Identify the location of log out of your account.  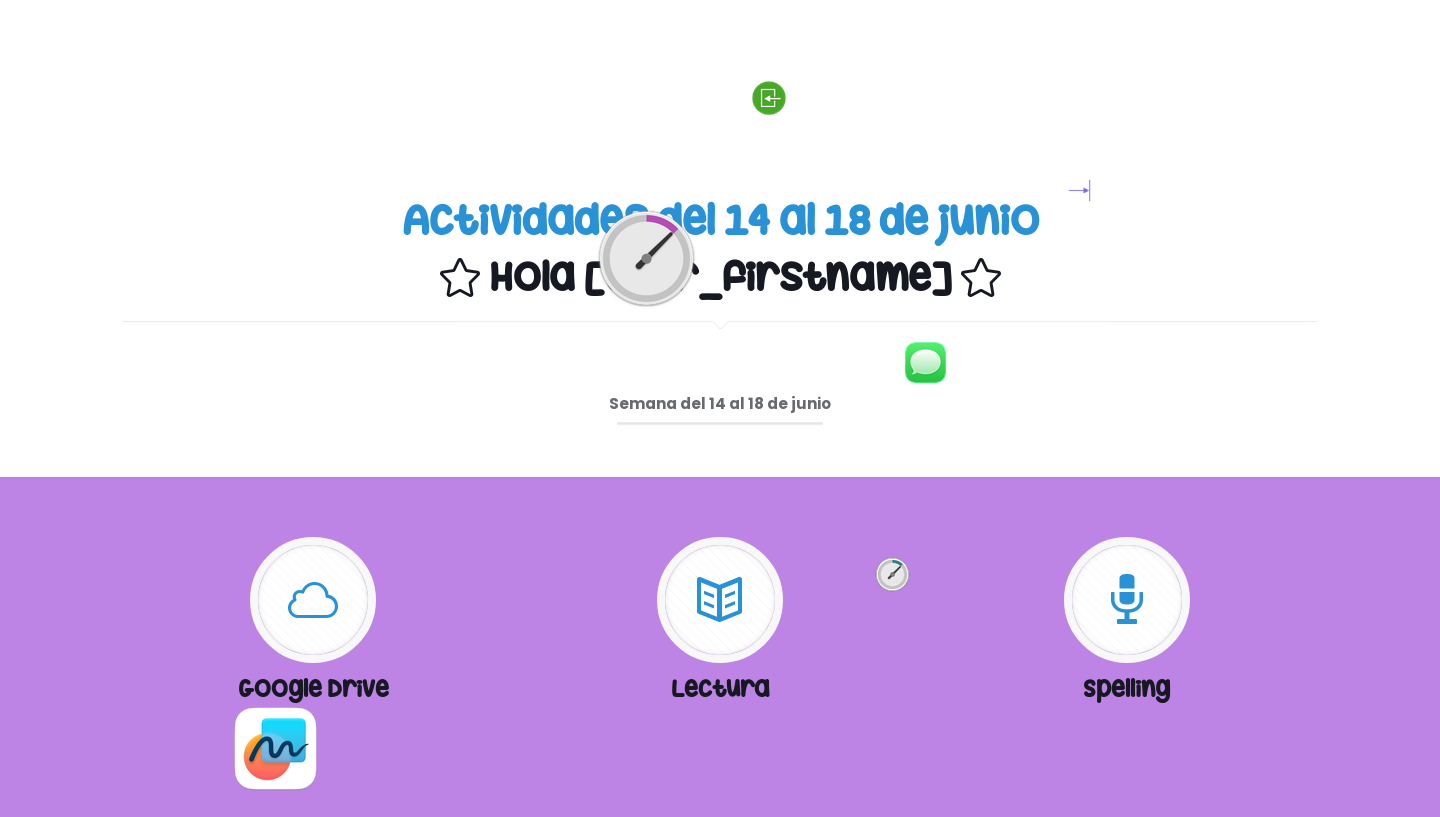
(769, 98).